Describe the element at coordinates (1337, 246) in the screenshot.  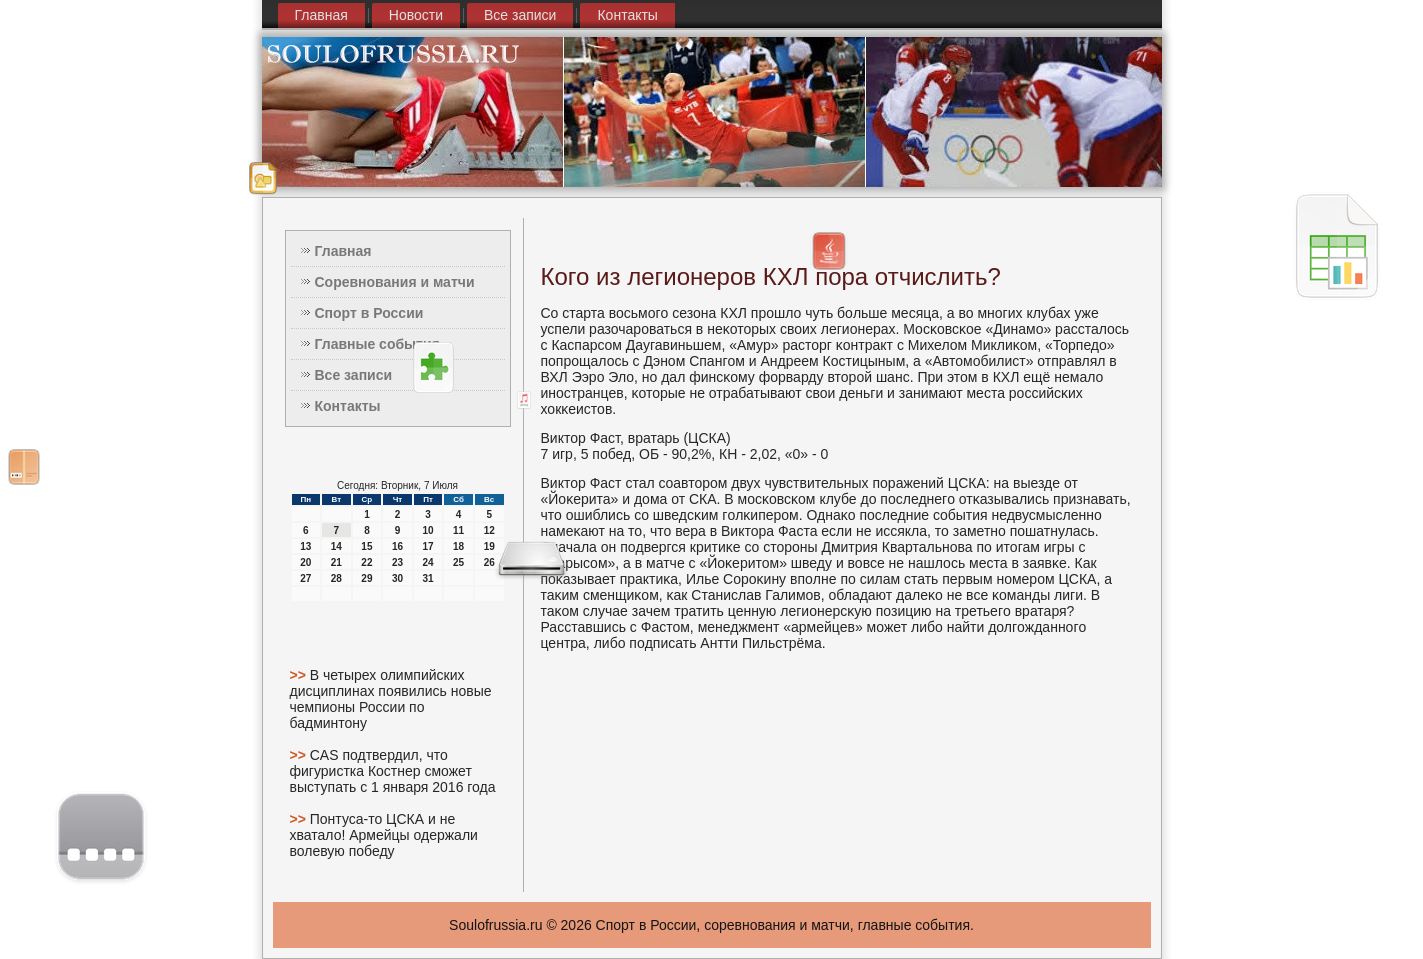
I see `open a spreadsheet file` at that location.